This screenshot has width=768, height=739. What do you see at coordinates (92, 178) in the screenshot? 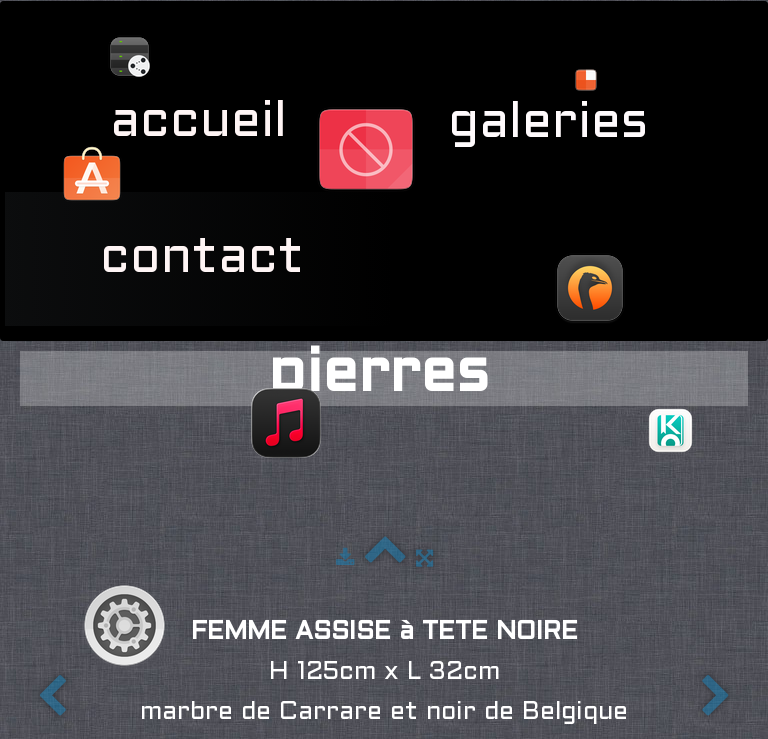
I see `open the software center to browse and install apps` at bounding box center [92, 178].